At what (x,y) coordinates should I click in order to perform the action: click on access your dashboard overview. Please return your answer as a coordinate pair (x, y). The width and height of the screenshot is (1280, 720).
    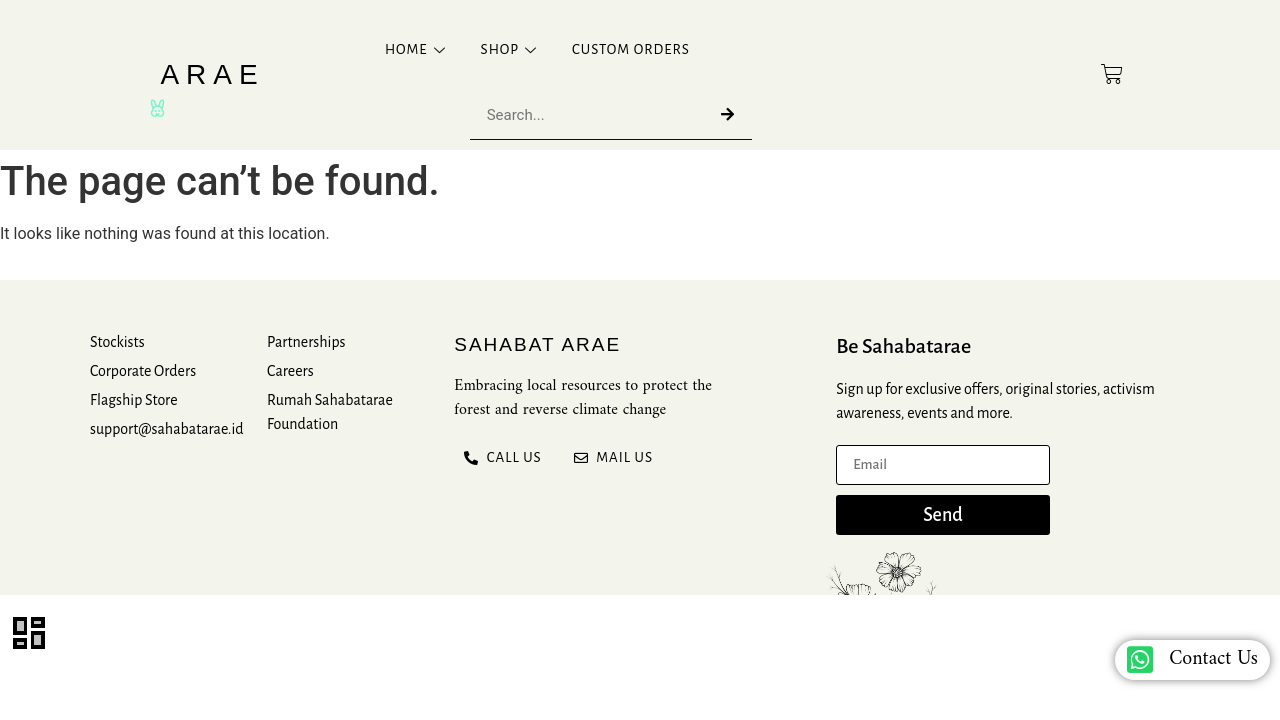
    Looking at the image, I should click on (29, 633).